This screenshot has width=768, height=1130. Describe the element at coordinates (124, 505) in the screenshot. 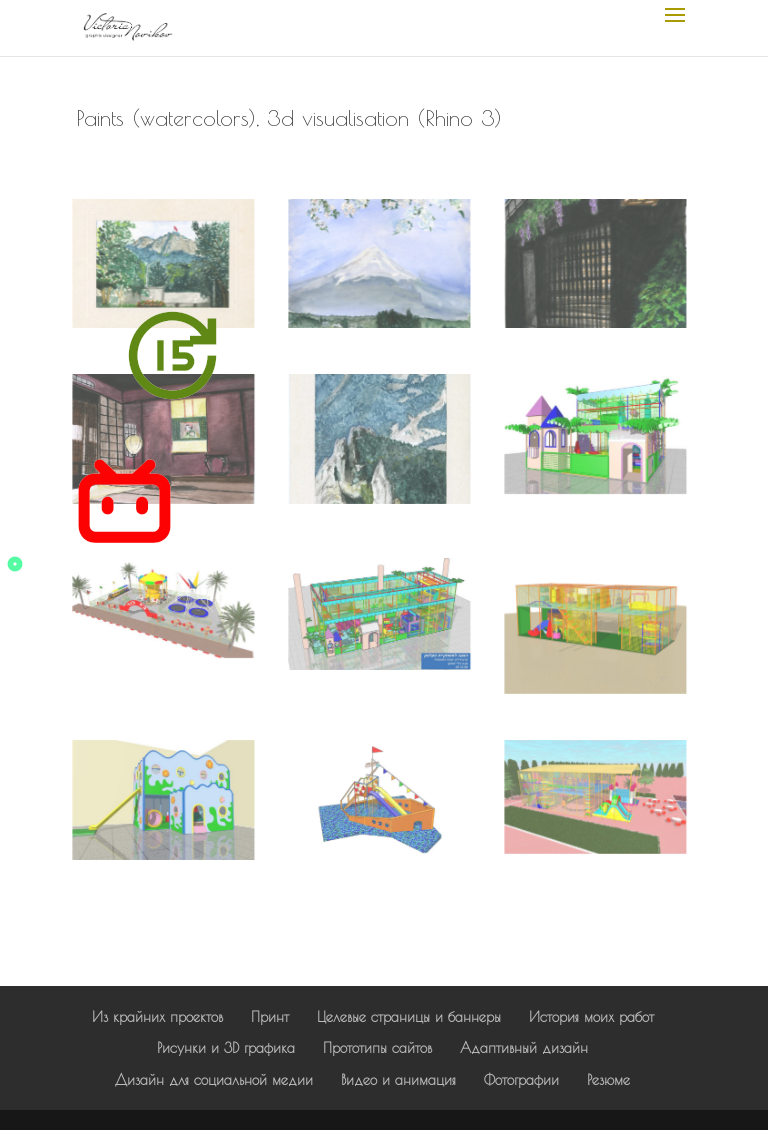

I see `open bilibili app` at that location.